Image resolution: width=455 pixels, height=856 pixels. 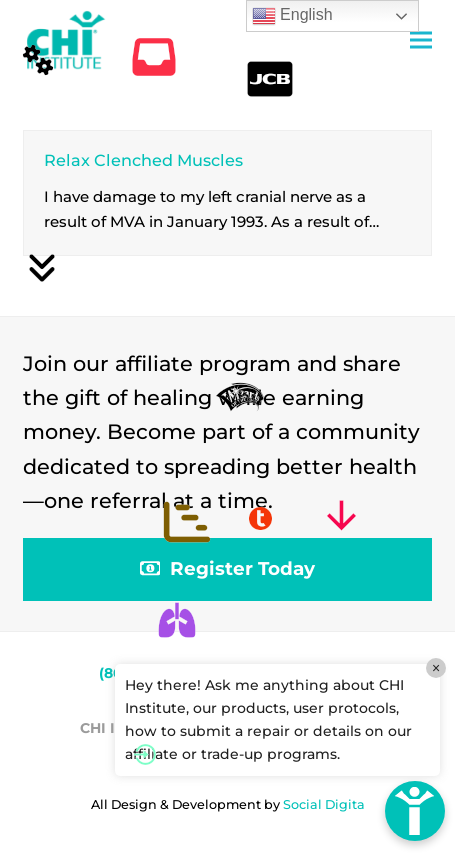 What do you see at coordinates (154, 57) in the screenshot?
I see `view your inbox` at bounding box center [154, 57].